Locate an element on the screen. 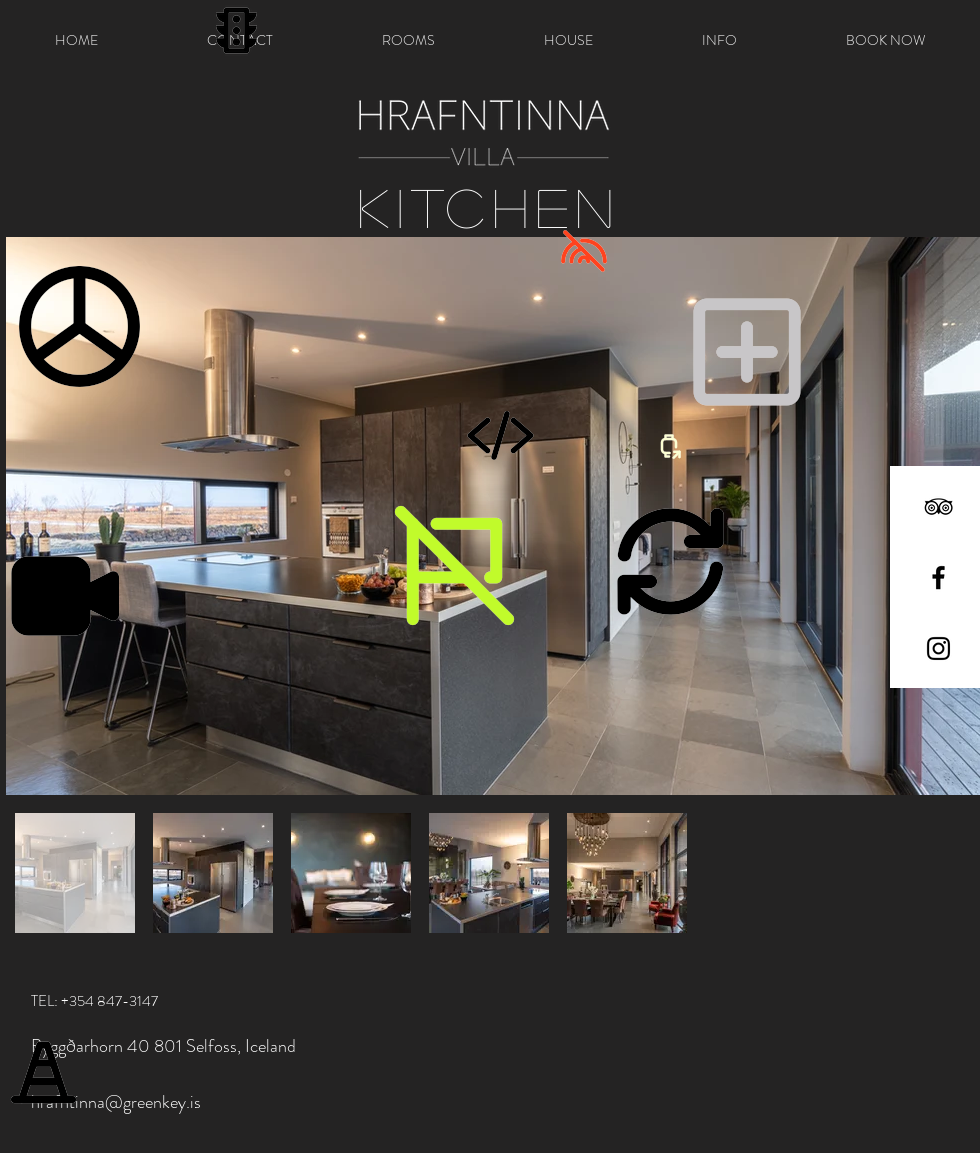  view or edit source code is located at coordinates (500, 435).